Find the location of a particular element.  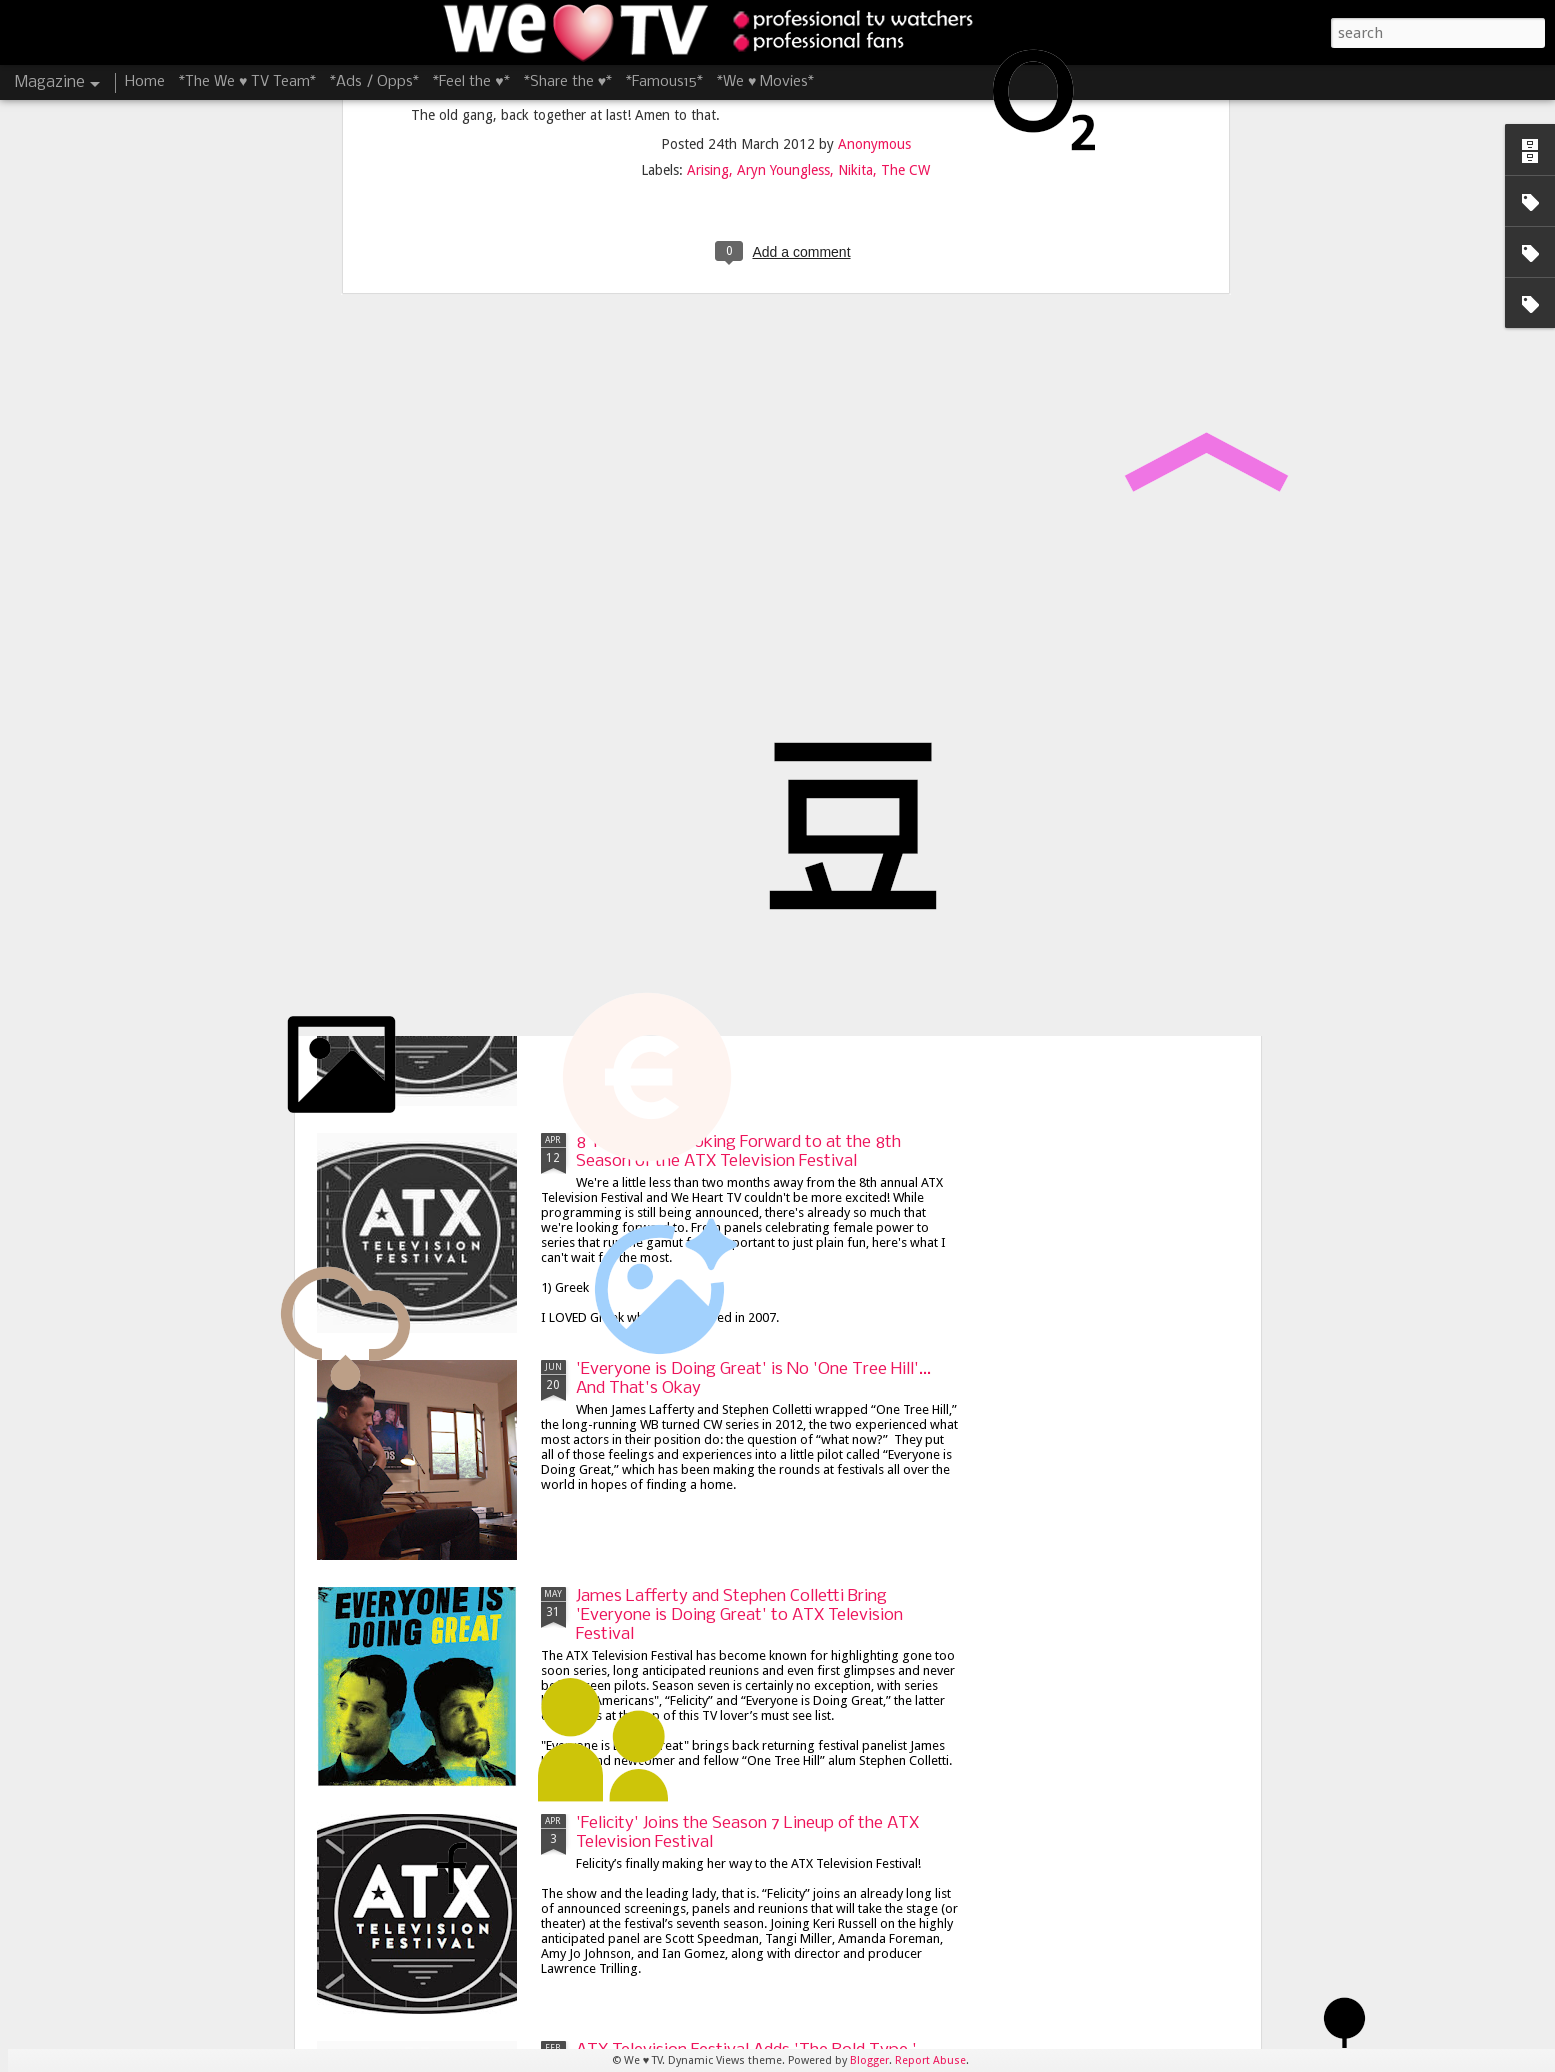

O2 telecommunications brand logo is located at coordinates (1044, 100).